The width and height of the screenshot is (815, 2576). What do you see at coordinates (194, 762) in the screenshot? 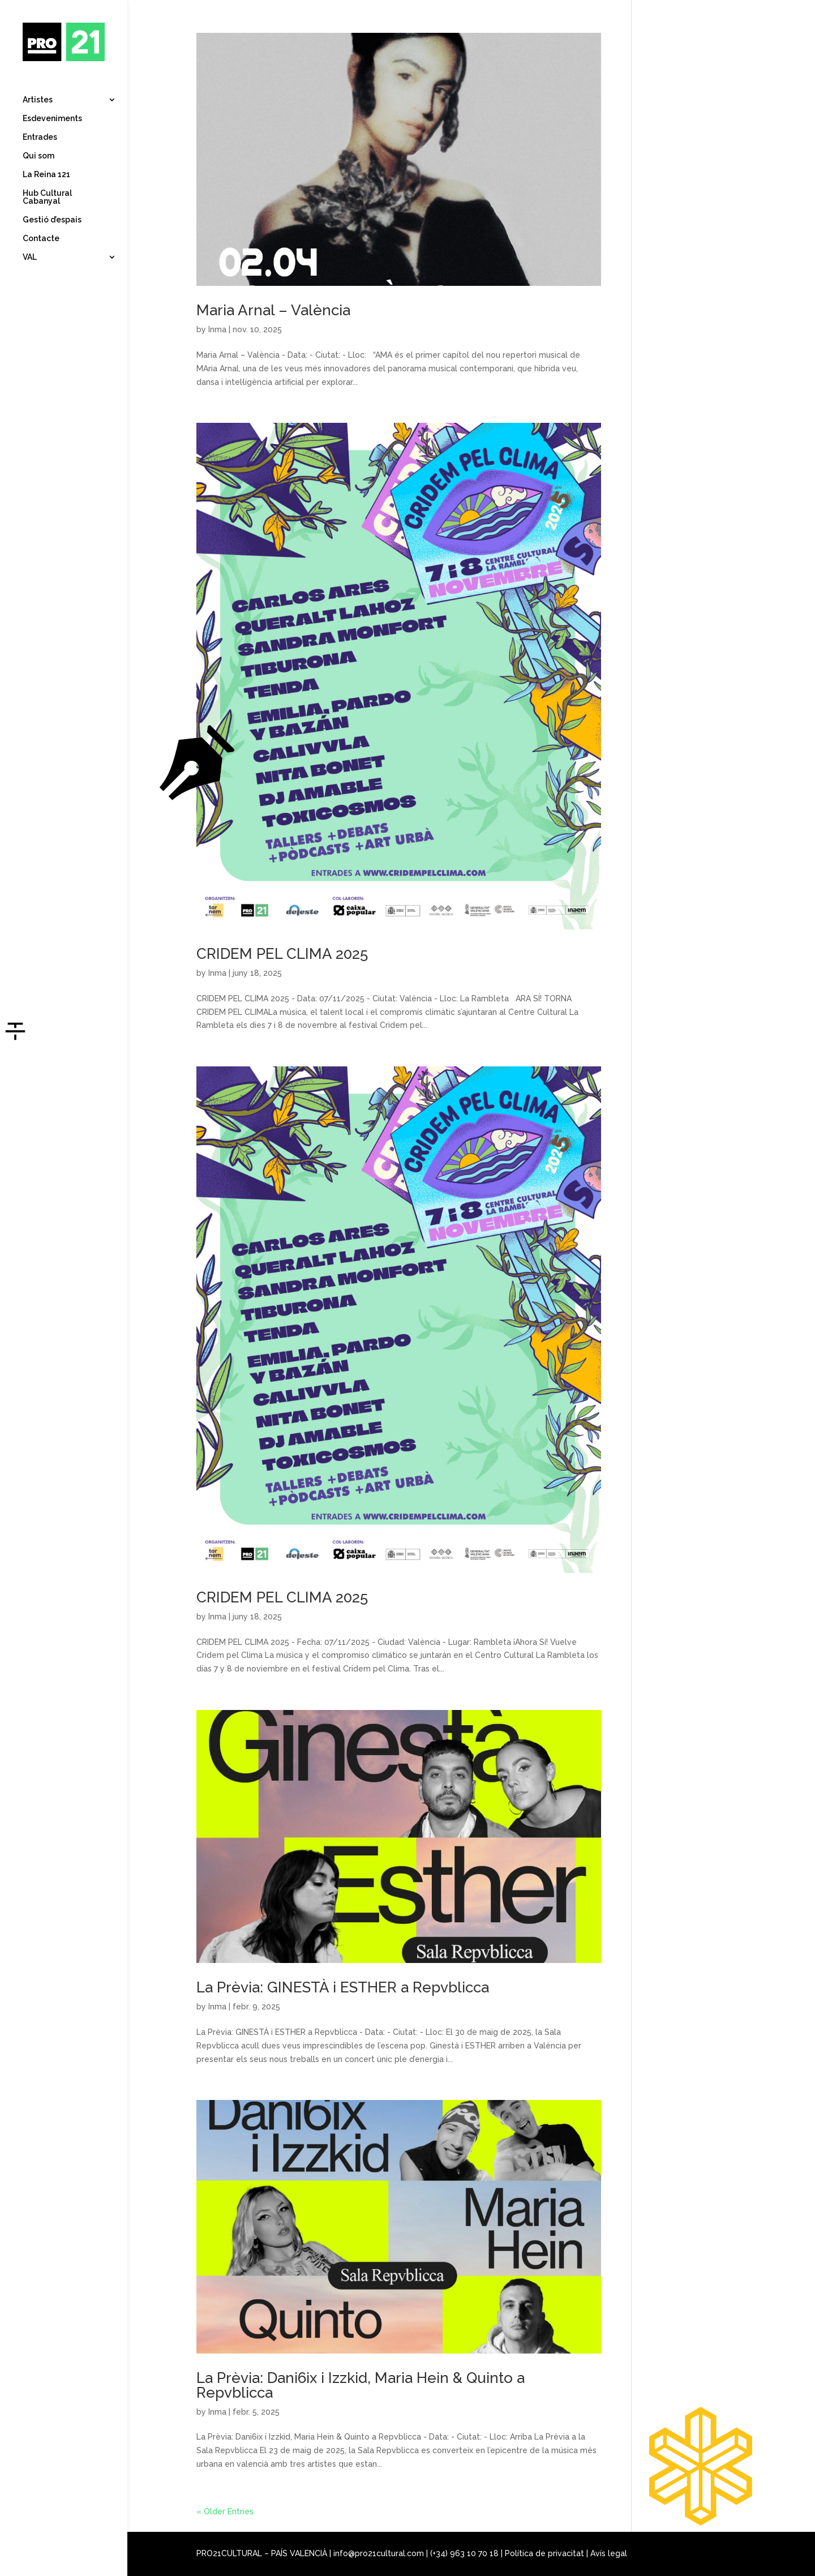
I see `access drawing or illustration tools` at bounding box center [194, 762].